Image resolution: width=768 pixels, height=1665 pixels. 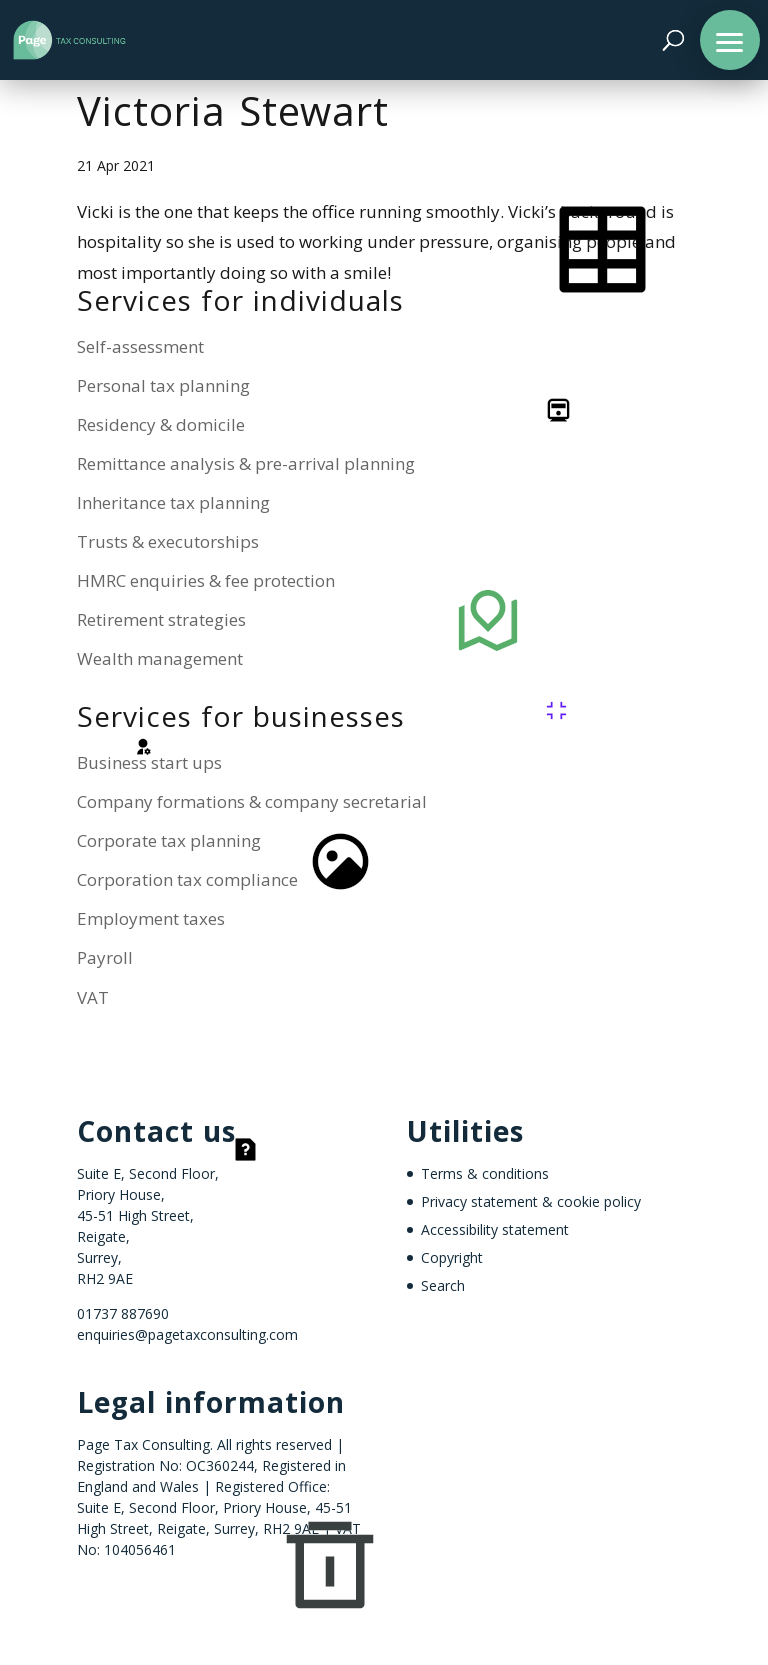 I want to click on view train schedules or transit options, so click(x=558, y=409).